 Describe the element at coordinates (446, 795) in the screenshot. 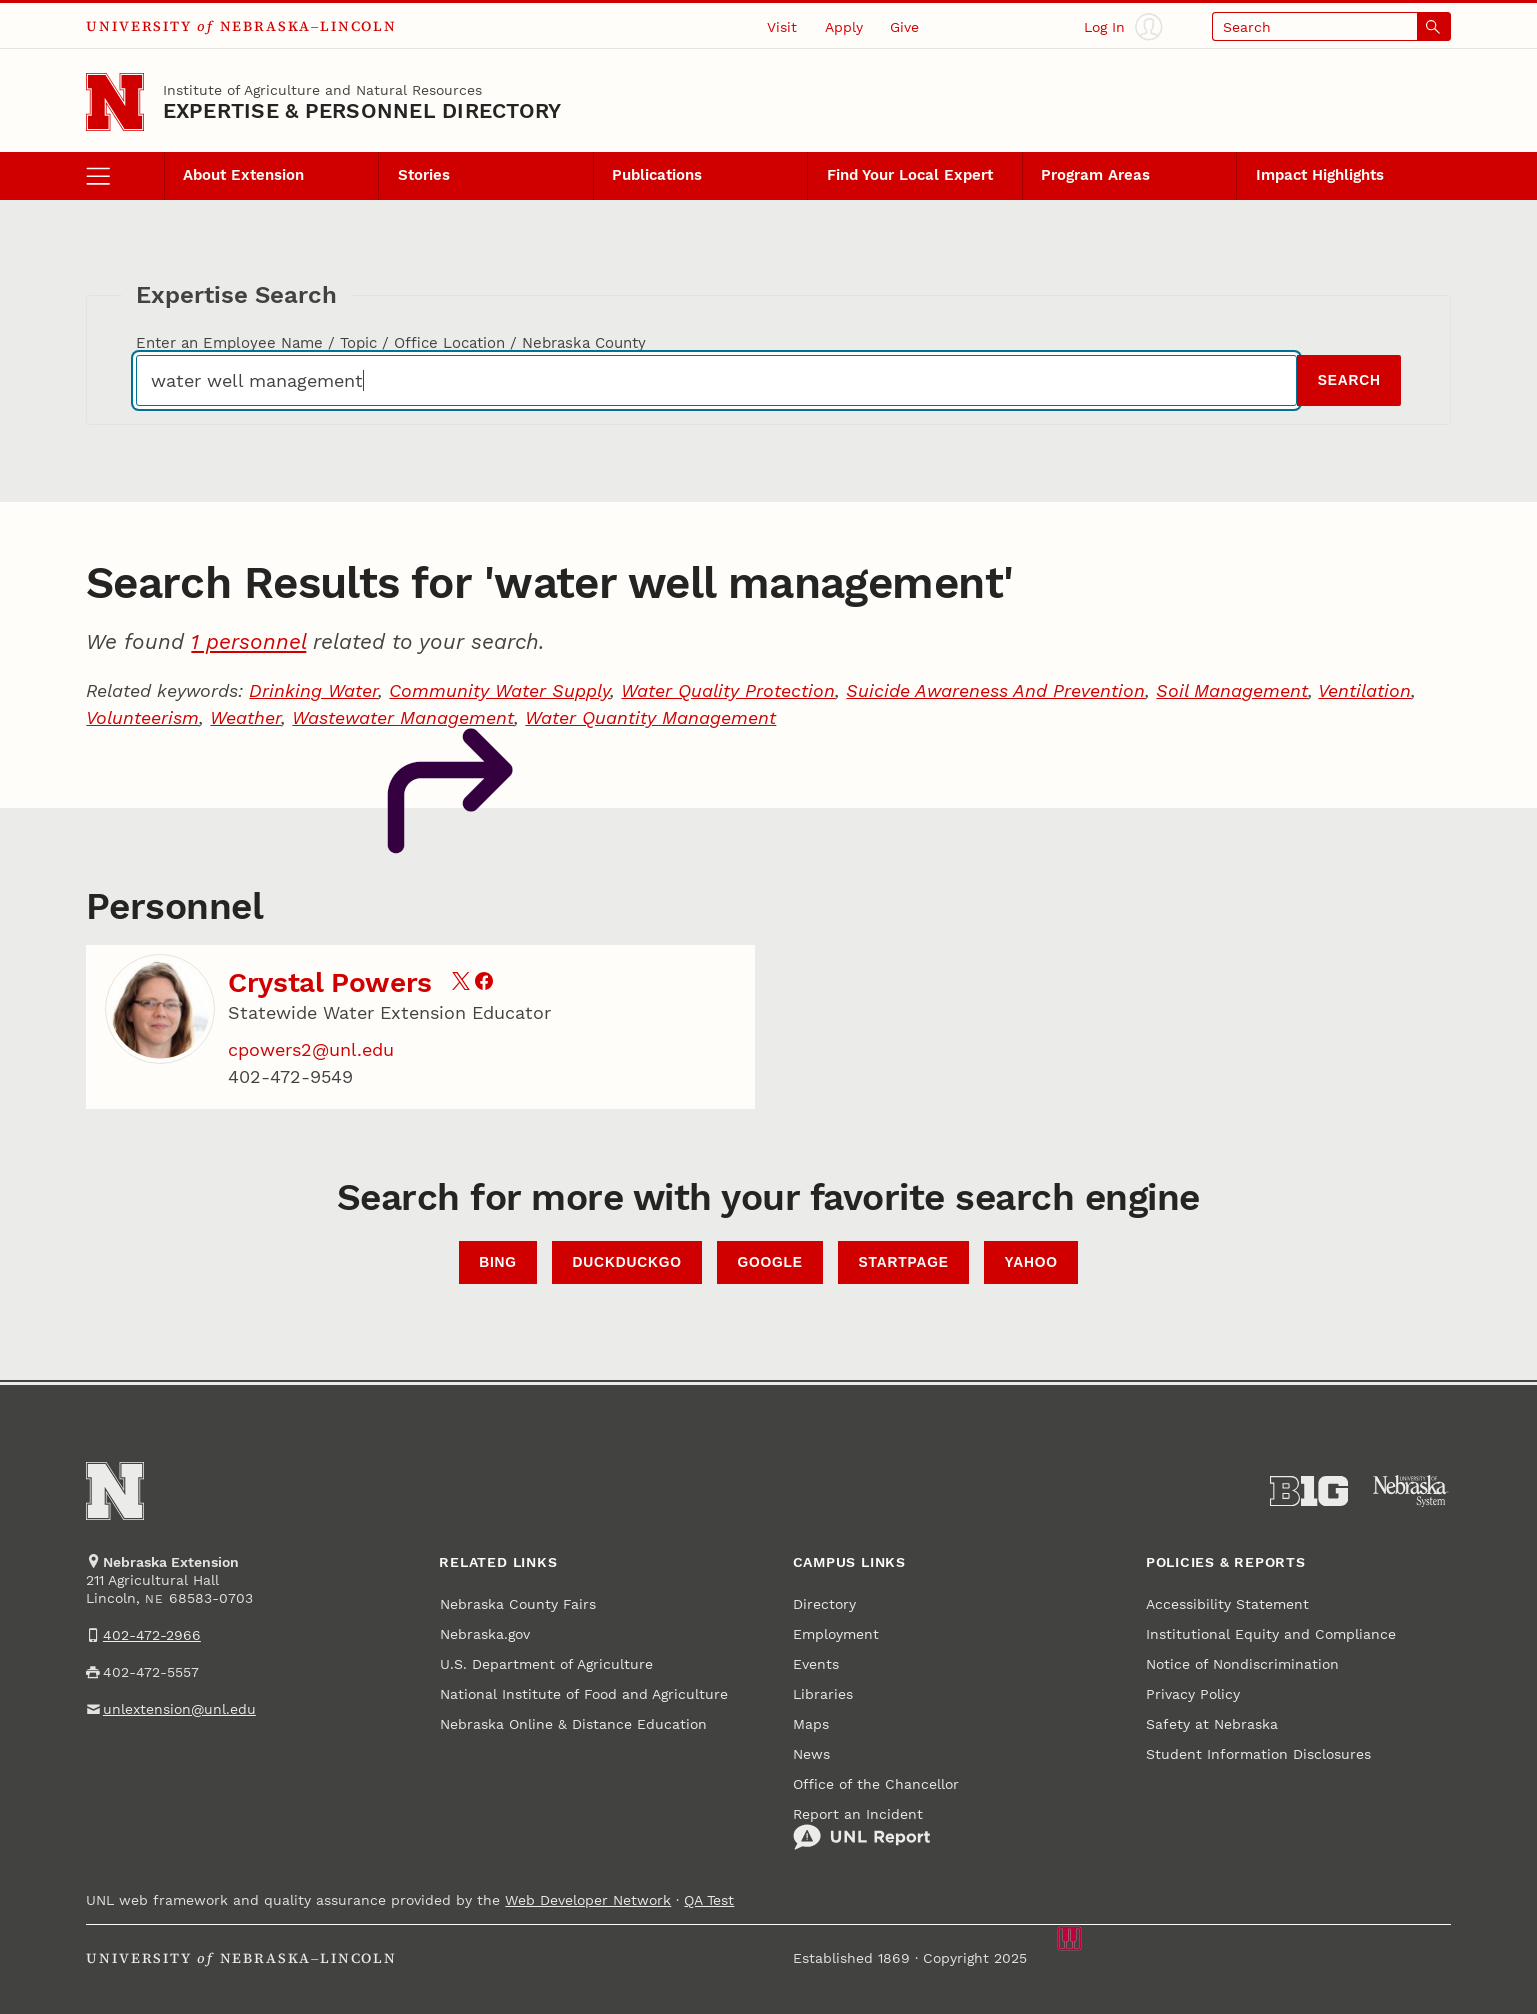

I see `forward or share content` at that location.